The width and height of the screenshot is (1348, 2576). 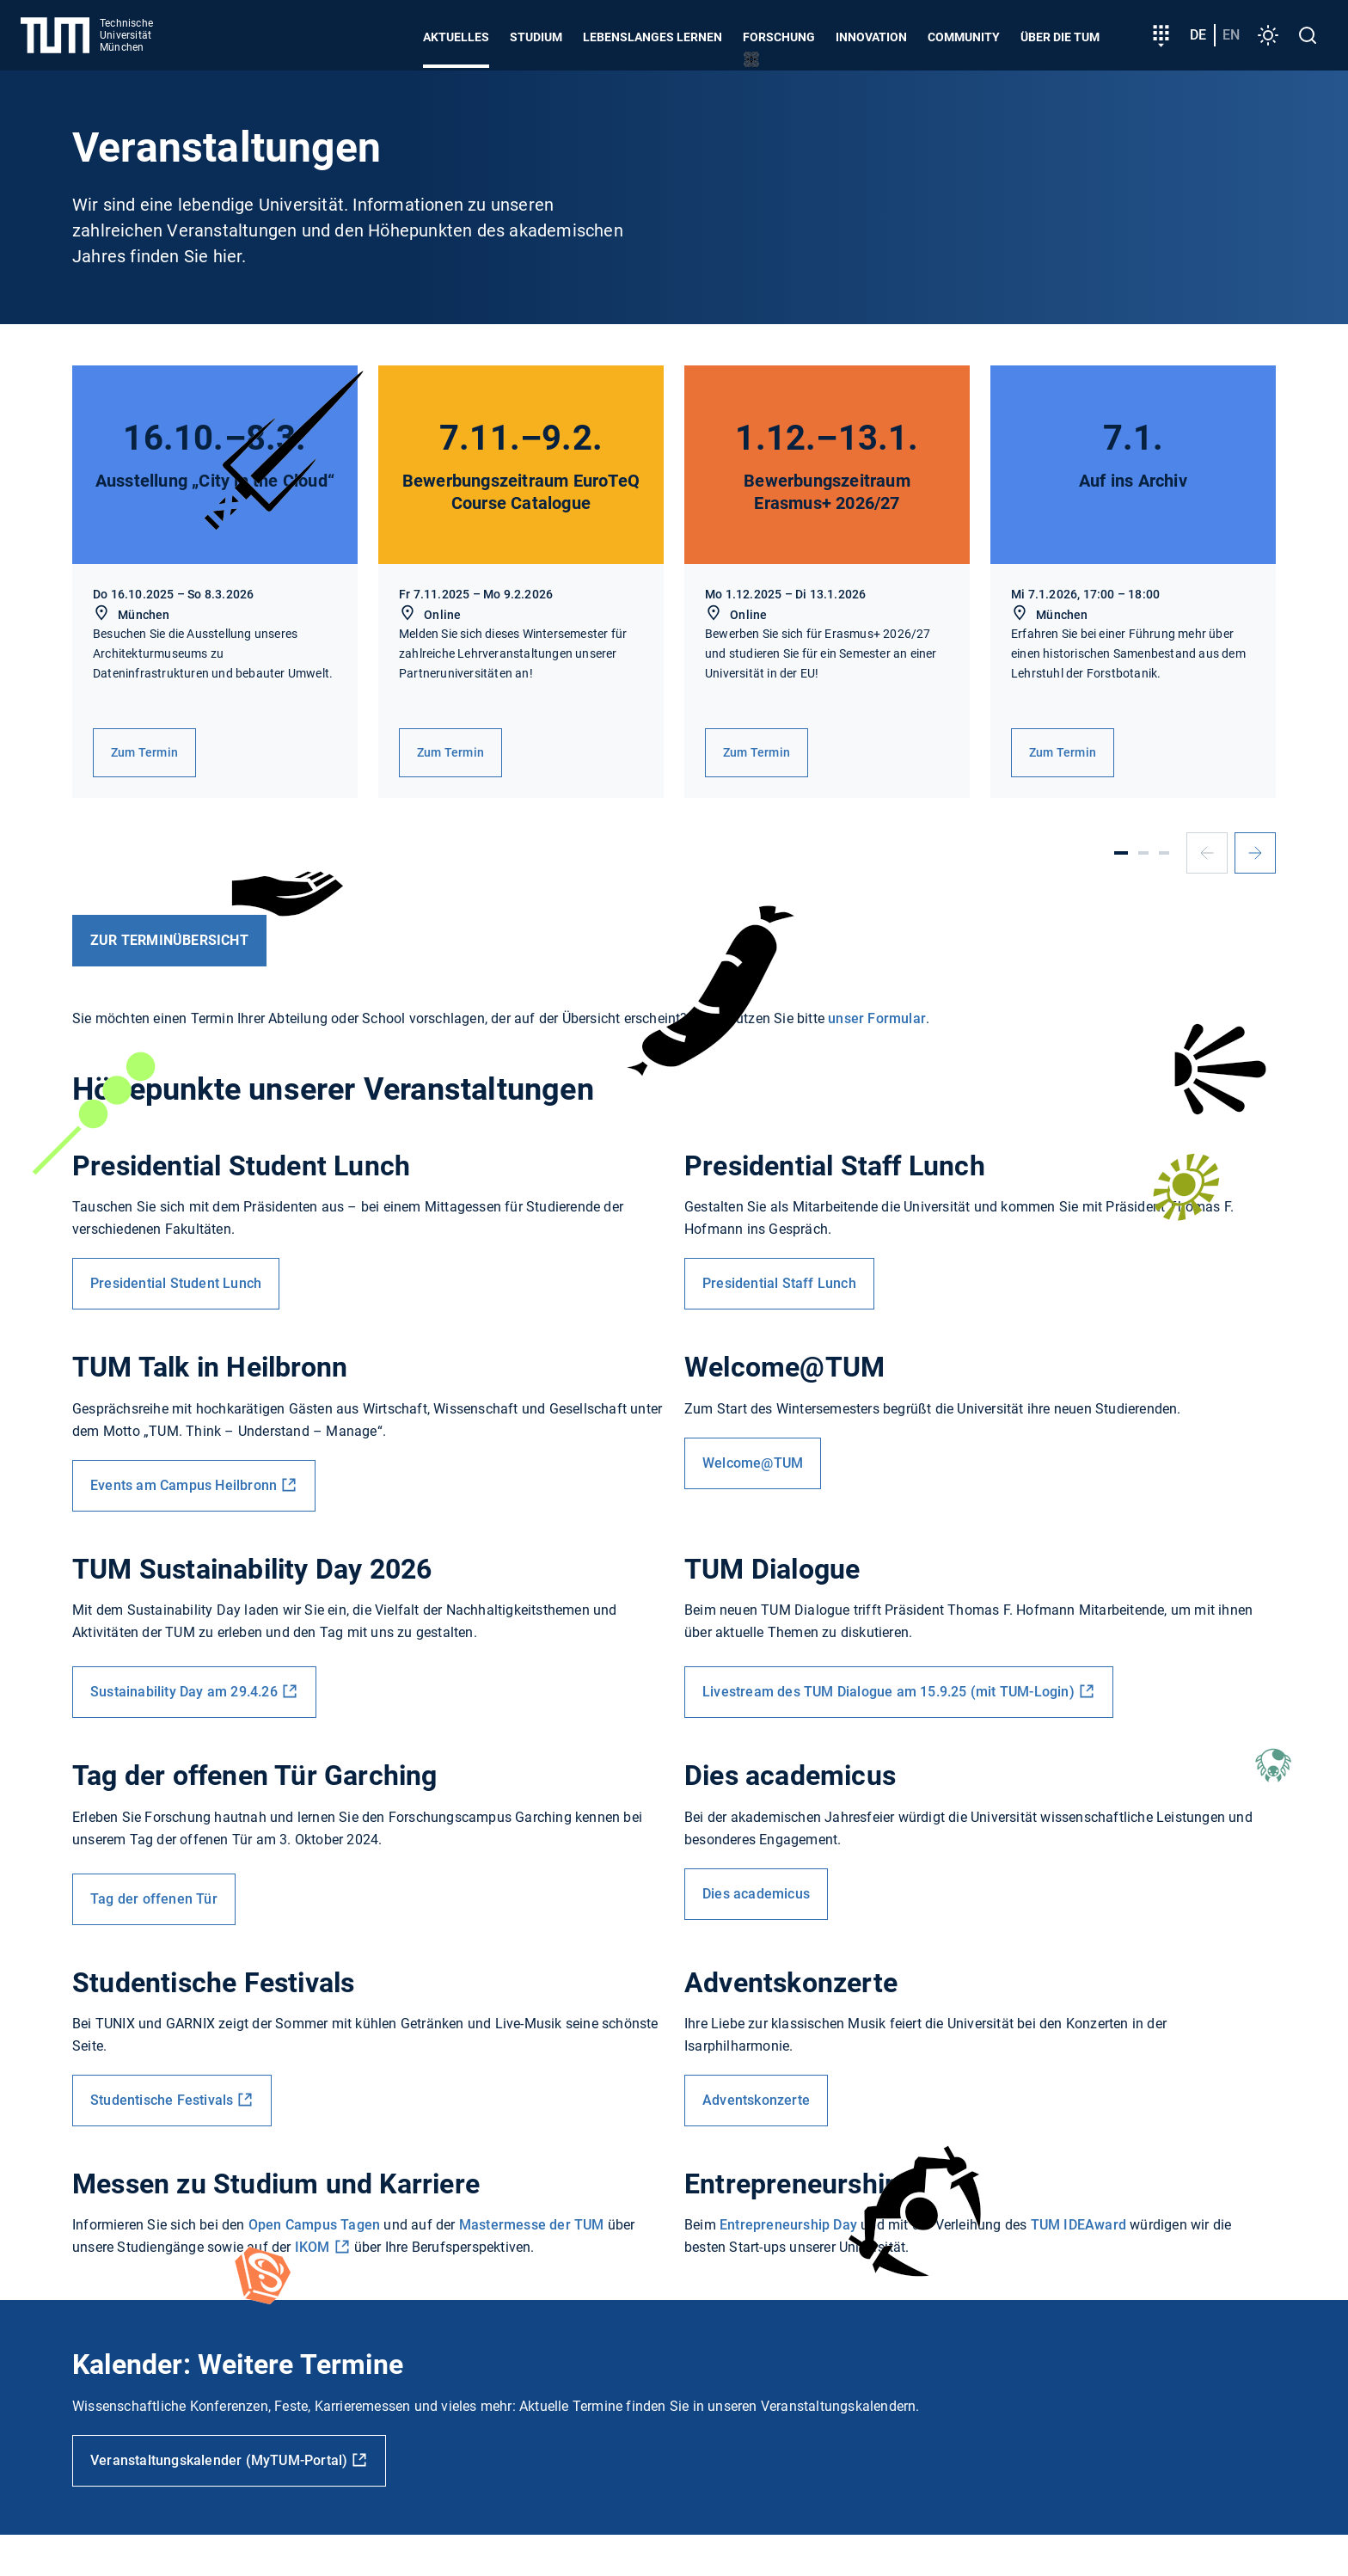 I want to click on request or receive an item, so click(x=287, y=893).